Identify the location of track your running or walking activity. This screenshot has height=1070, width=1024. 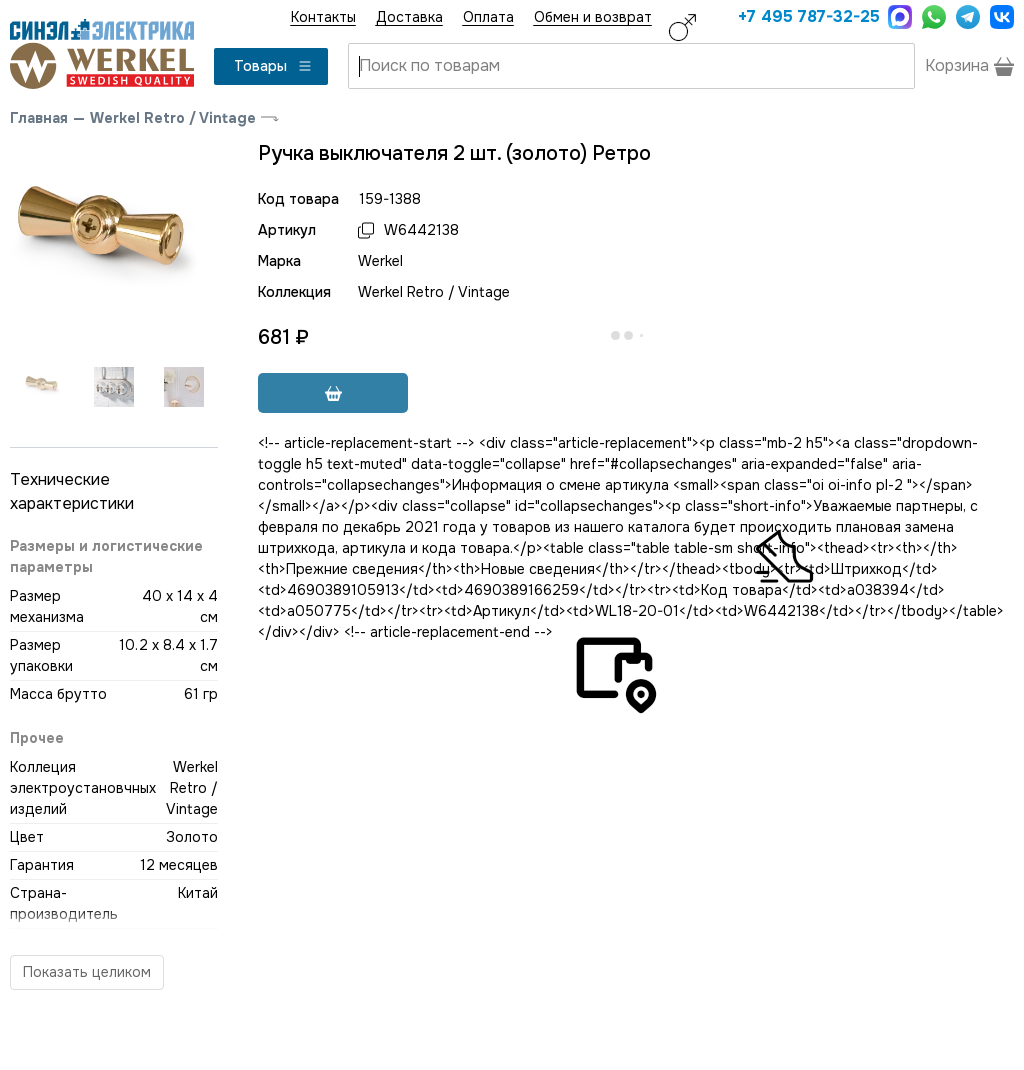
(783, 559).